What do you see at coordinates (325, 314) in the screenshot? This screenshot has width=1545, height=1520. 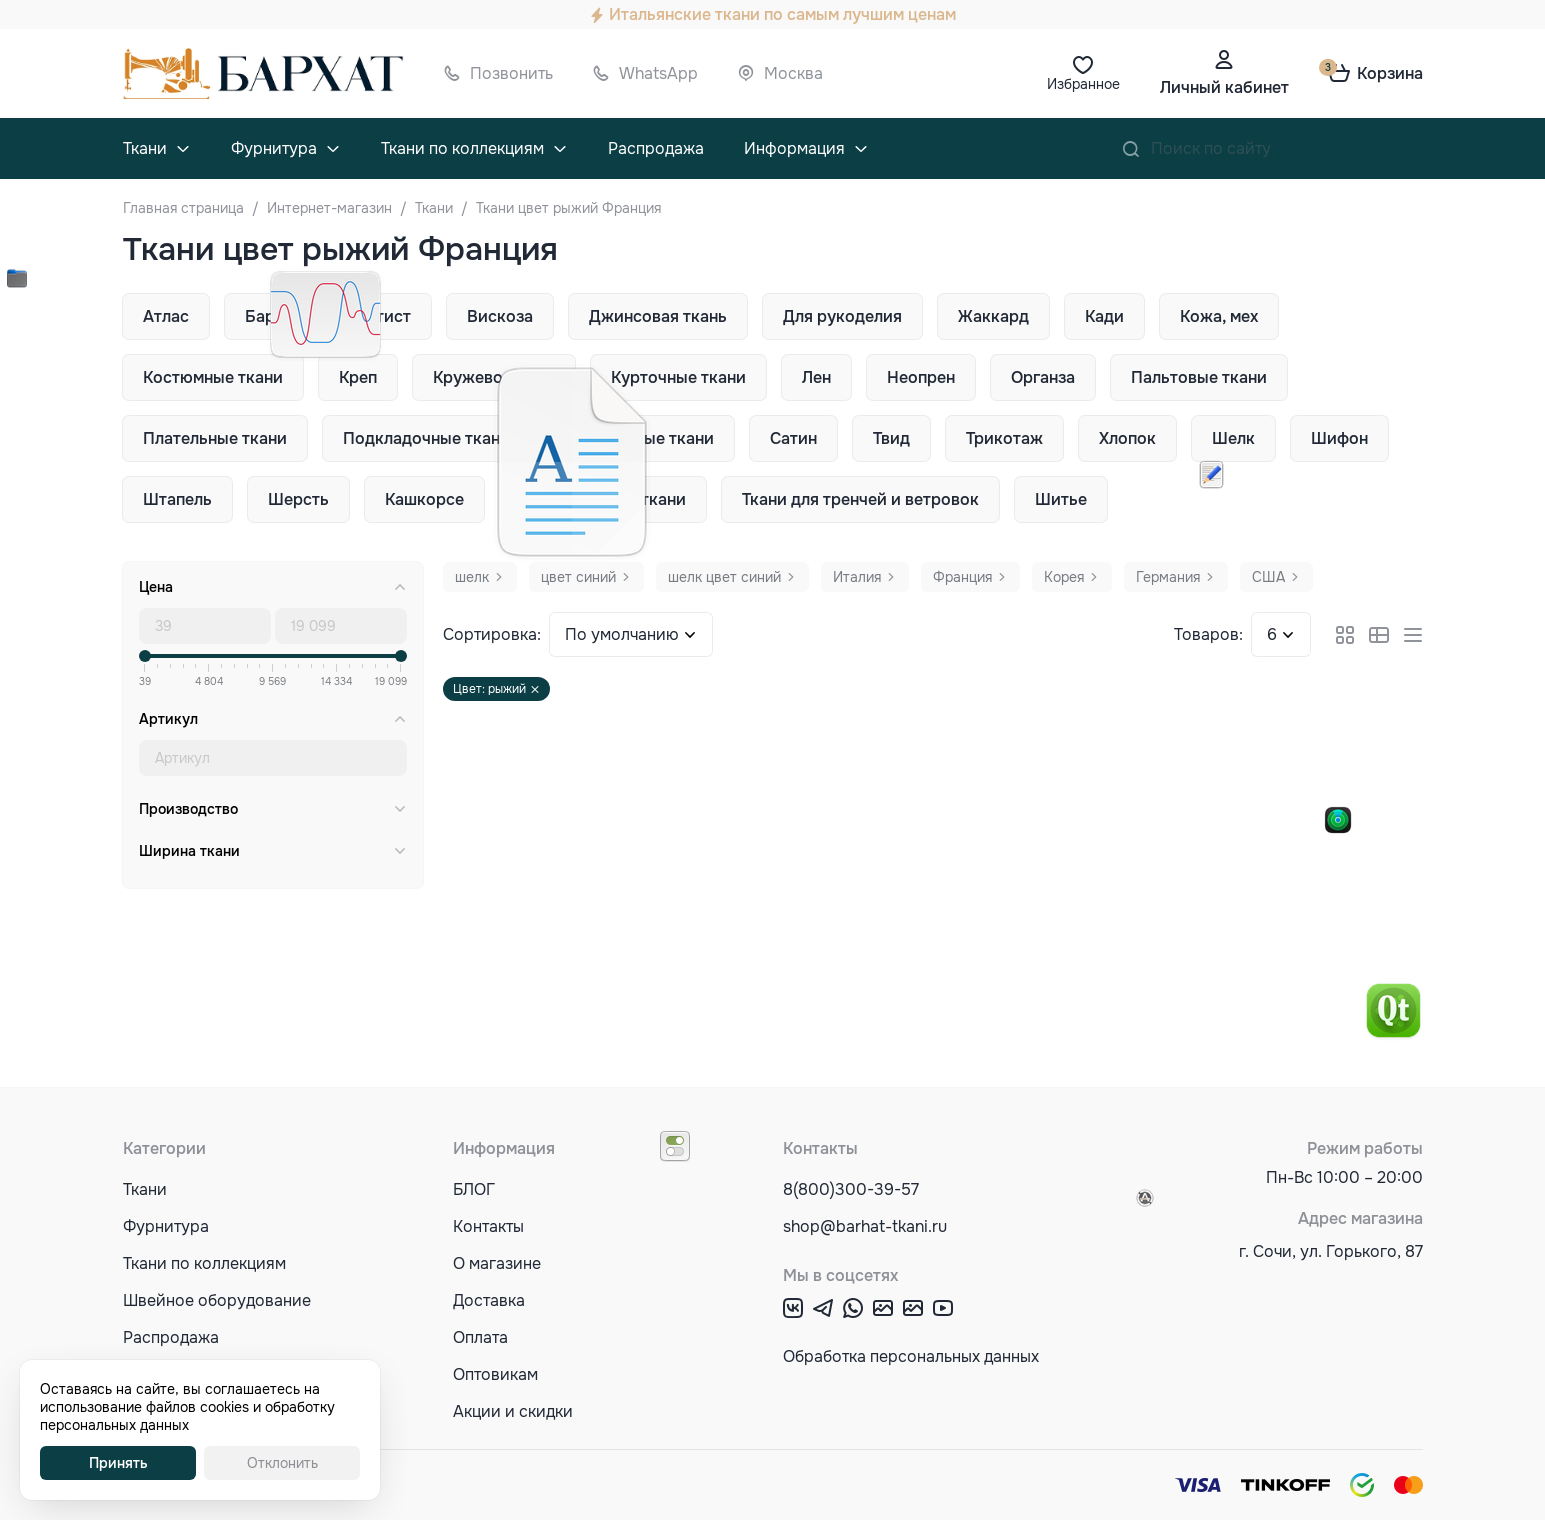 I see `open power statistics application` at bounding box center [325, 314].